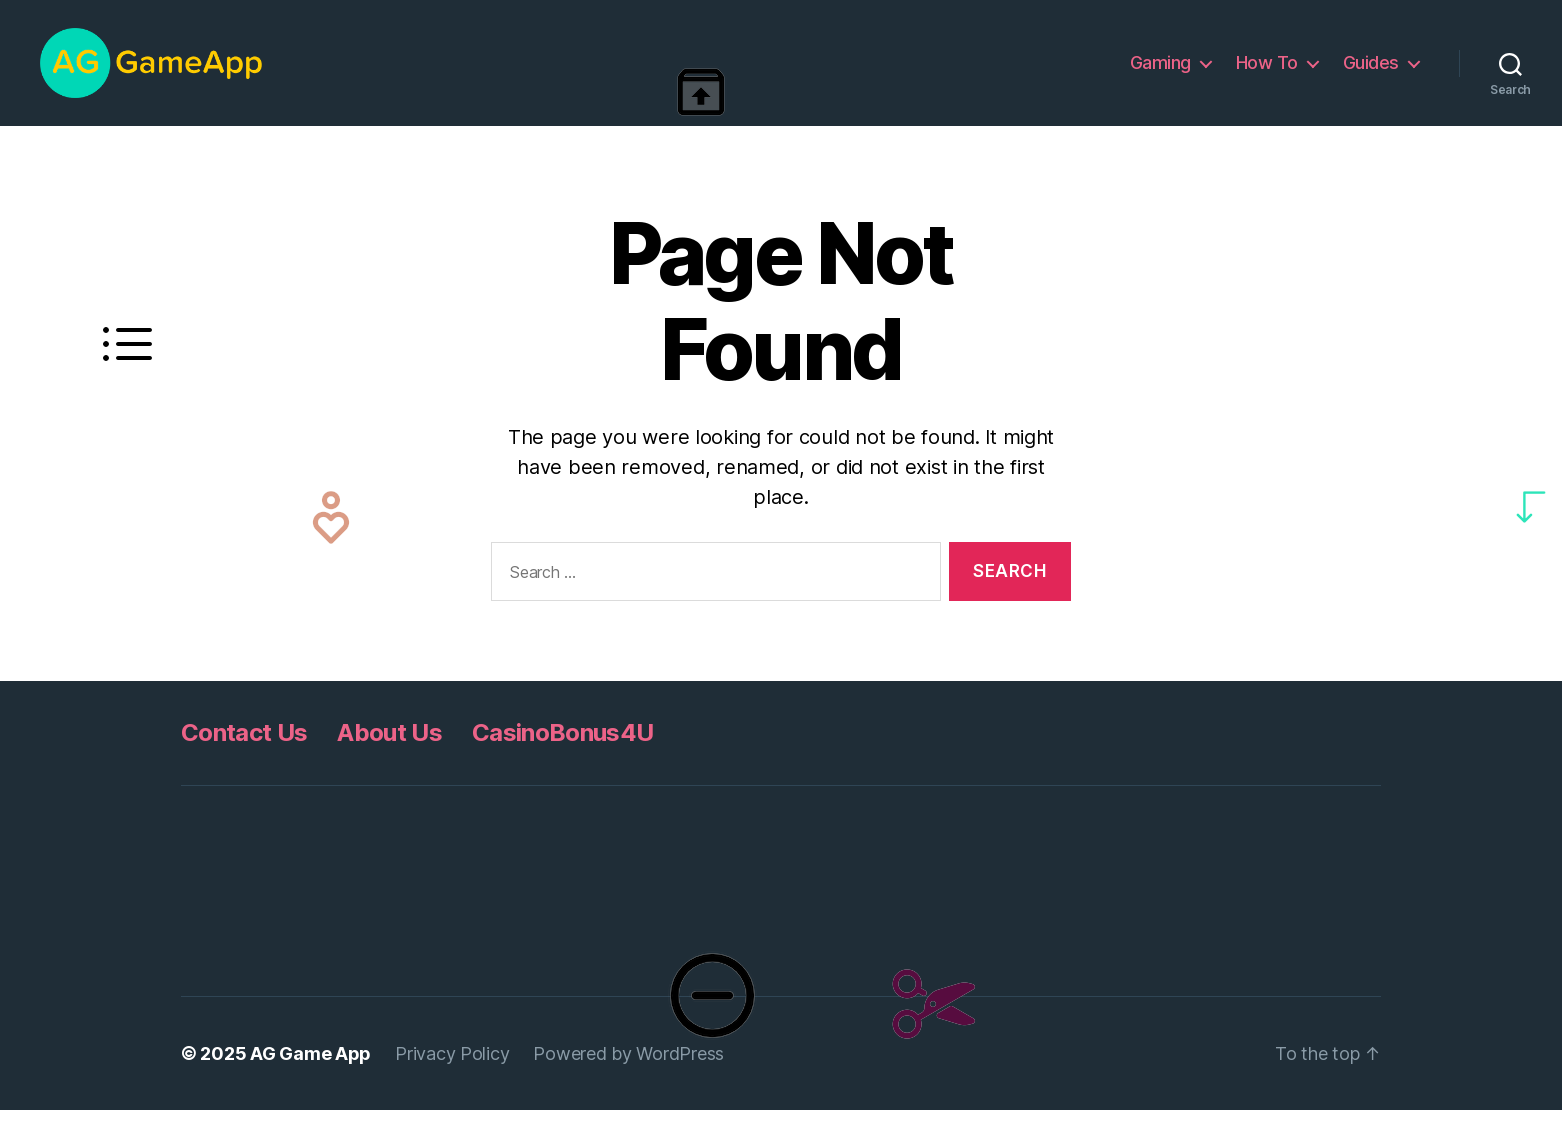 The image size is (1562, 1130). Describe the element at coordinates (712, 995) in the screenshot. I see `remove an item from a list` at that location.